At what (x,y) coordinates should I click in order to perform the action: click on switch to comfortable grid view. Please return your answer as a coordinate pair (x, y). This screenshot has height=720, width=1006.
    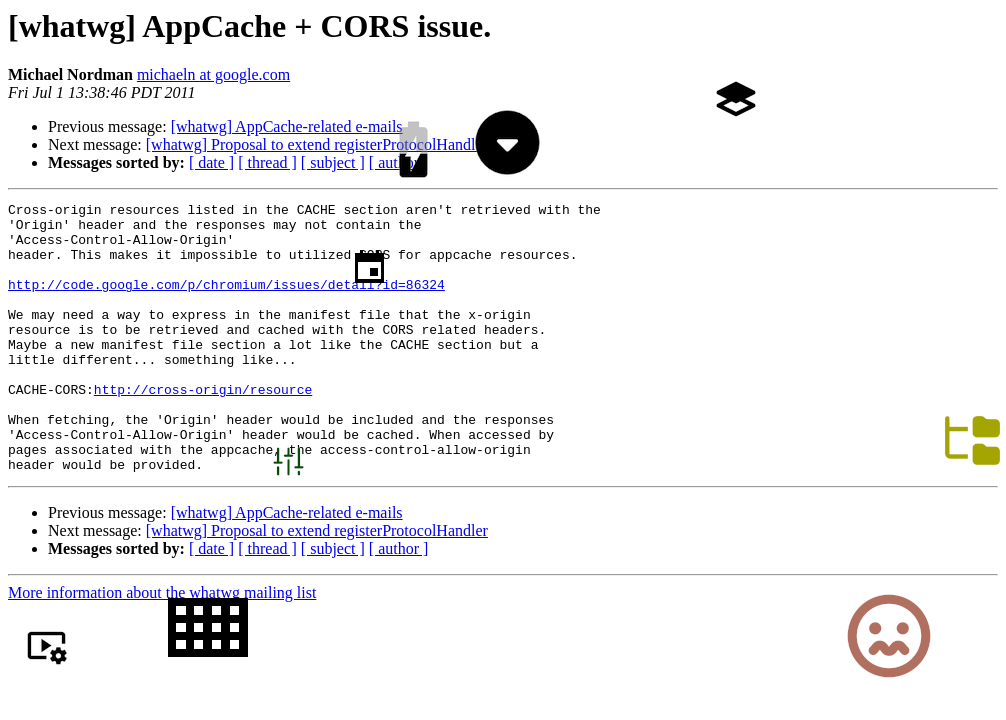
    Looking at the image, I should click on (205, 627).